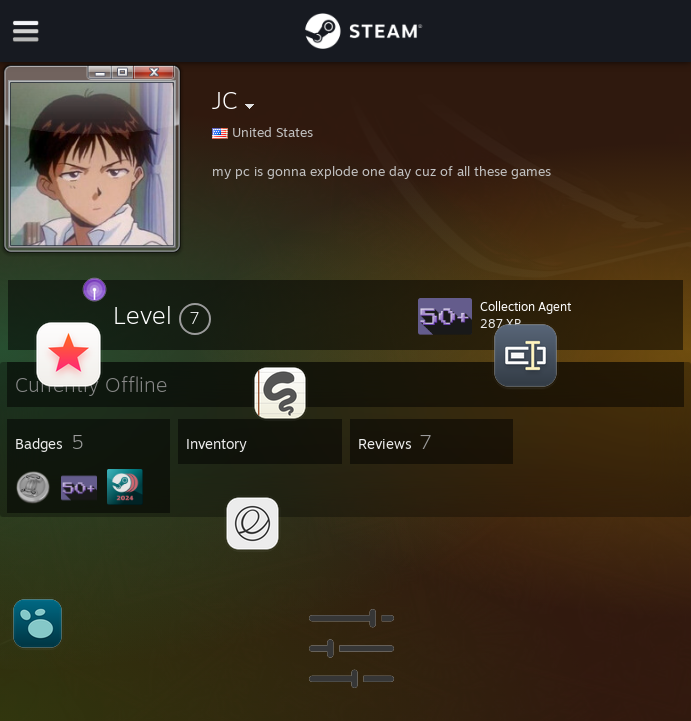 The height and width of the screenshot is (721, 691). I want to click on adjust audio equalizer settings, so click(351, 645).